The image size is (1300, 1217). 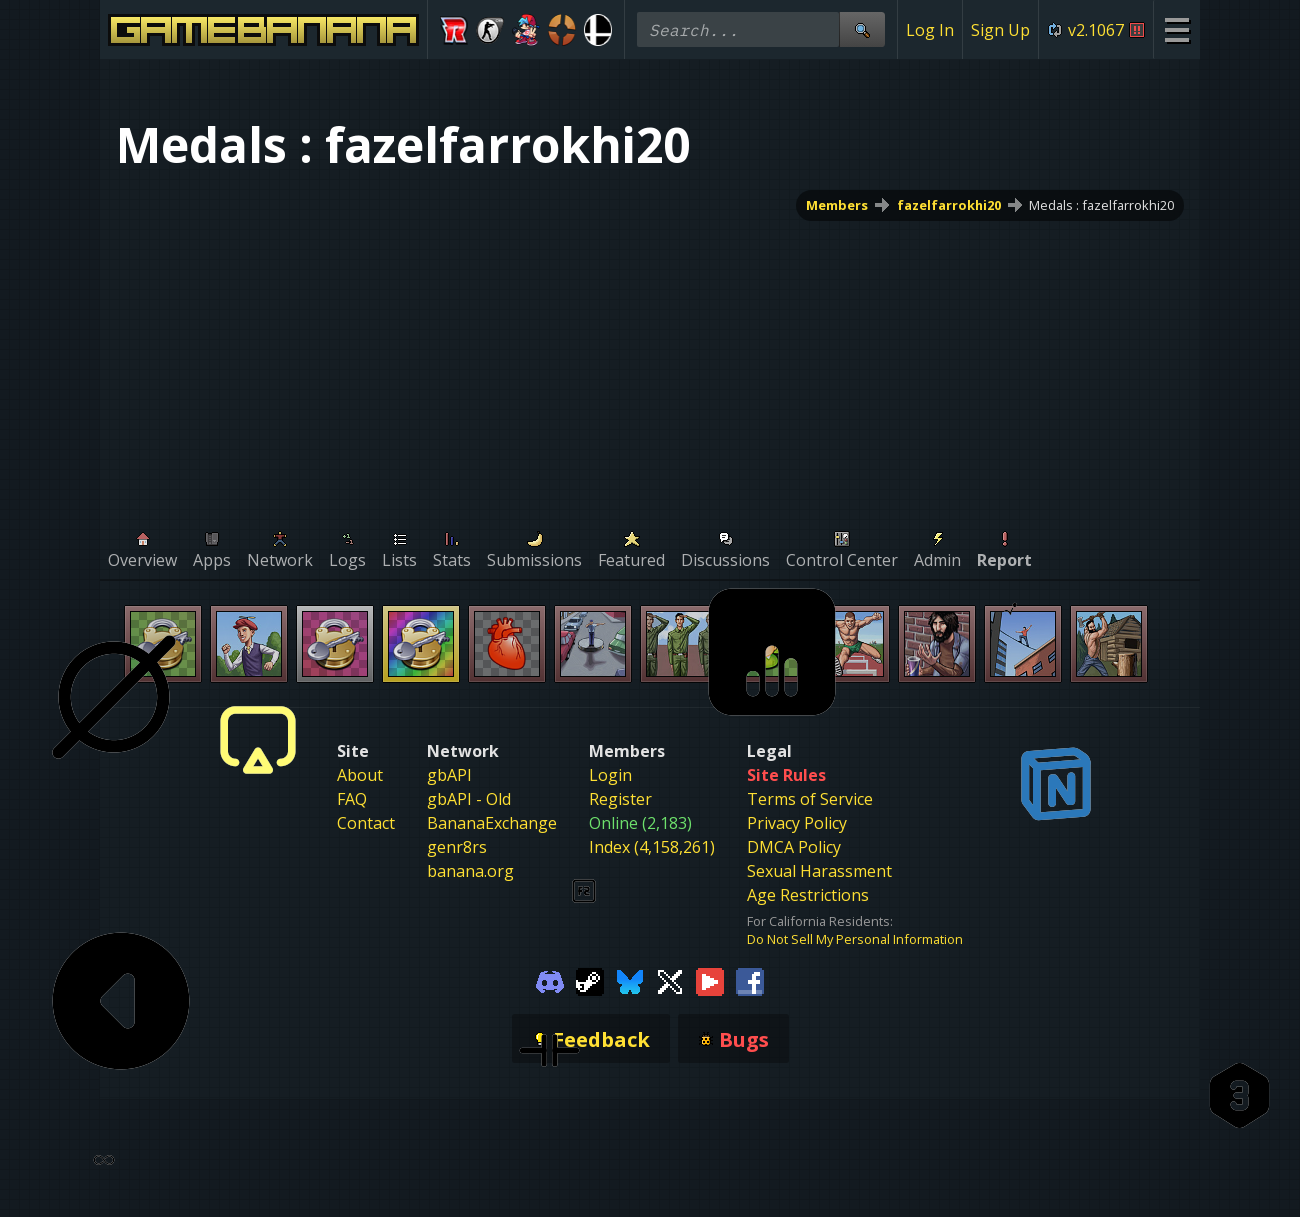 I want to click on capacitor component in a circuit diagram, so click(x=549, y=1050).